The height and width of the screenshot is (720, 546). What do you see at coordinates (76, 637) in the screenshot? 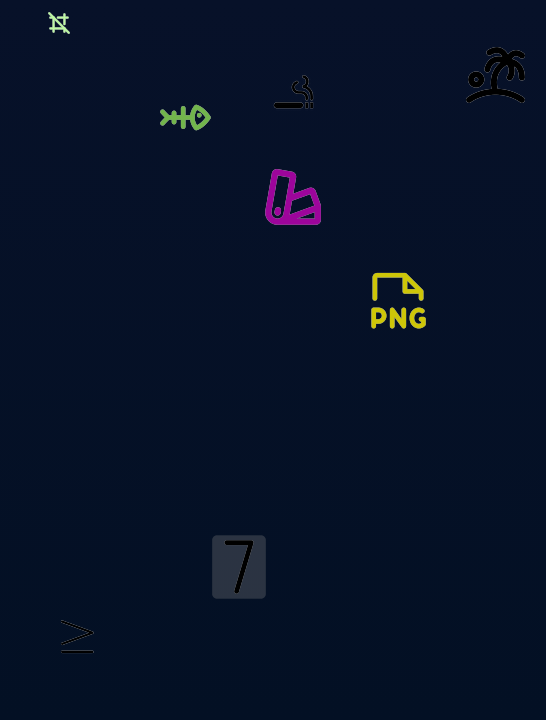
I see `indicates a value is greater than or equal to a threshold` at bounding box center [76, 637].